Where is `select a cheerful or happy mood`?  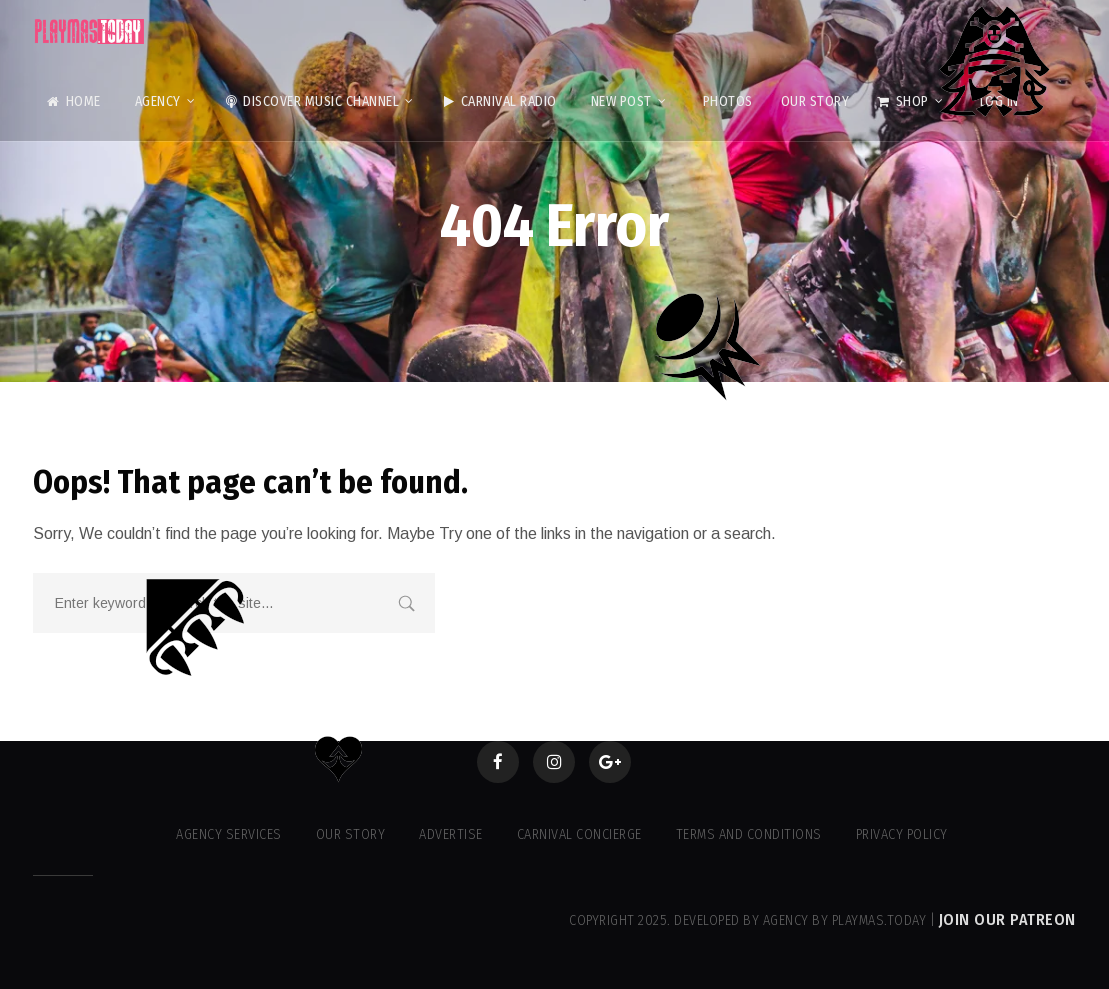
select a cheerful or happy mood is located at coordinates (338, 758).